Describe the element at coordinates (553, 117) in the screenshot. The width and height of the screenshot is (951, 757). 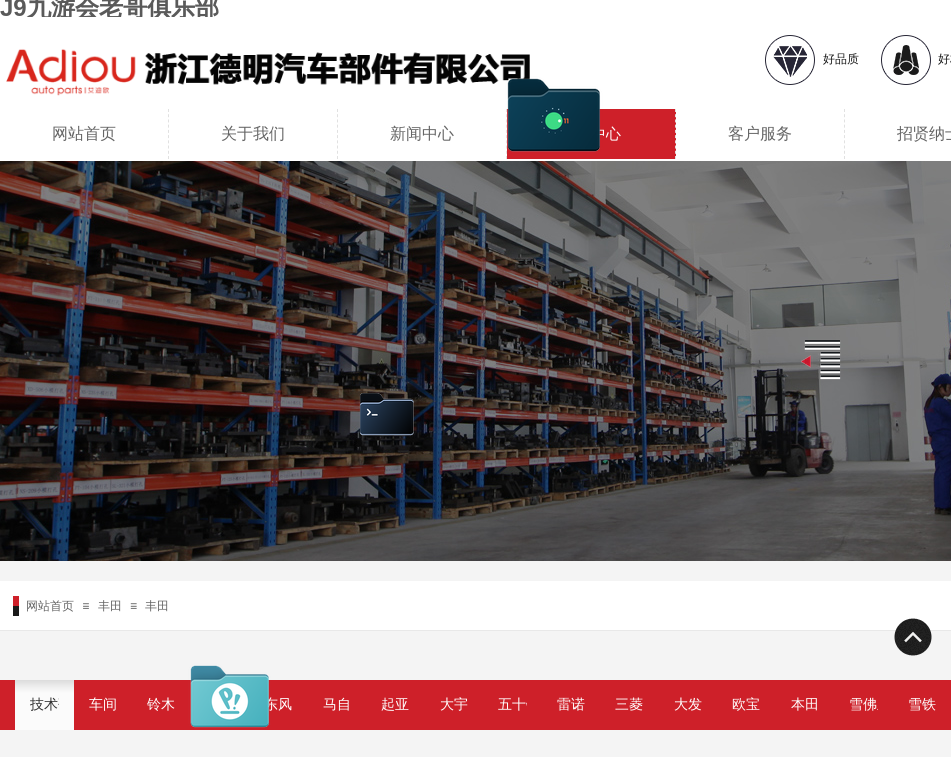
I see `open android 11 system folder` at that location.